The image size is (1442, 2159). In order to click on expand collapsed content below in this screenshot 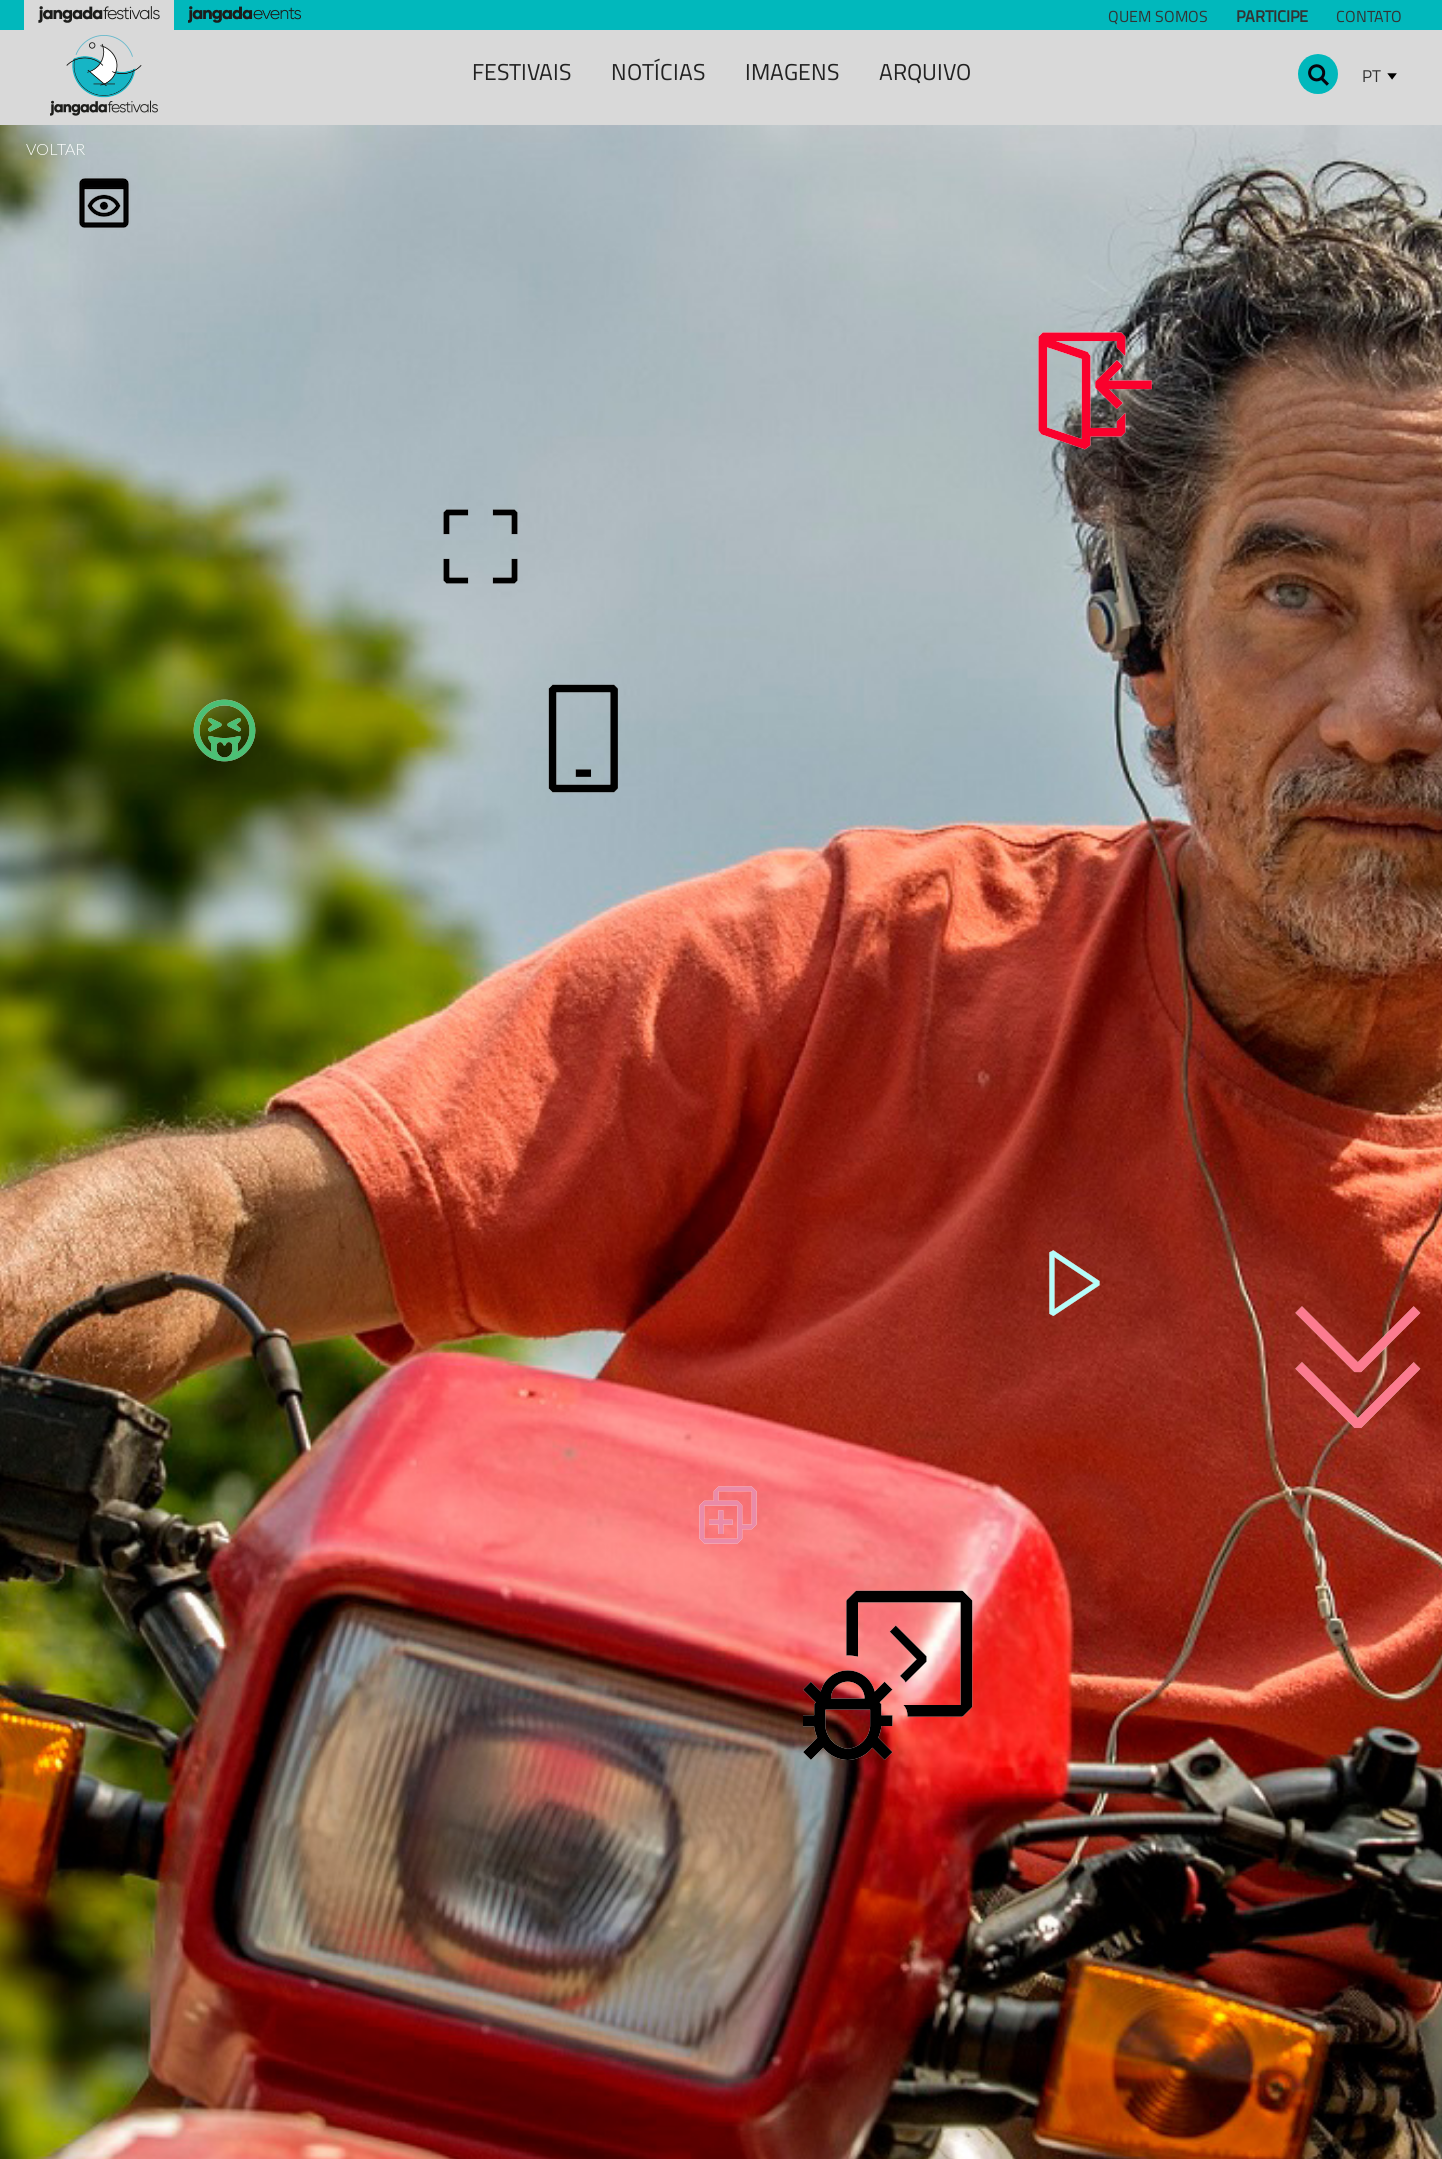, I will do `click(1362, 1371)`.